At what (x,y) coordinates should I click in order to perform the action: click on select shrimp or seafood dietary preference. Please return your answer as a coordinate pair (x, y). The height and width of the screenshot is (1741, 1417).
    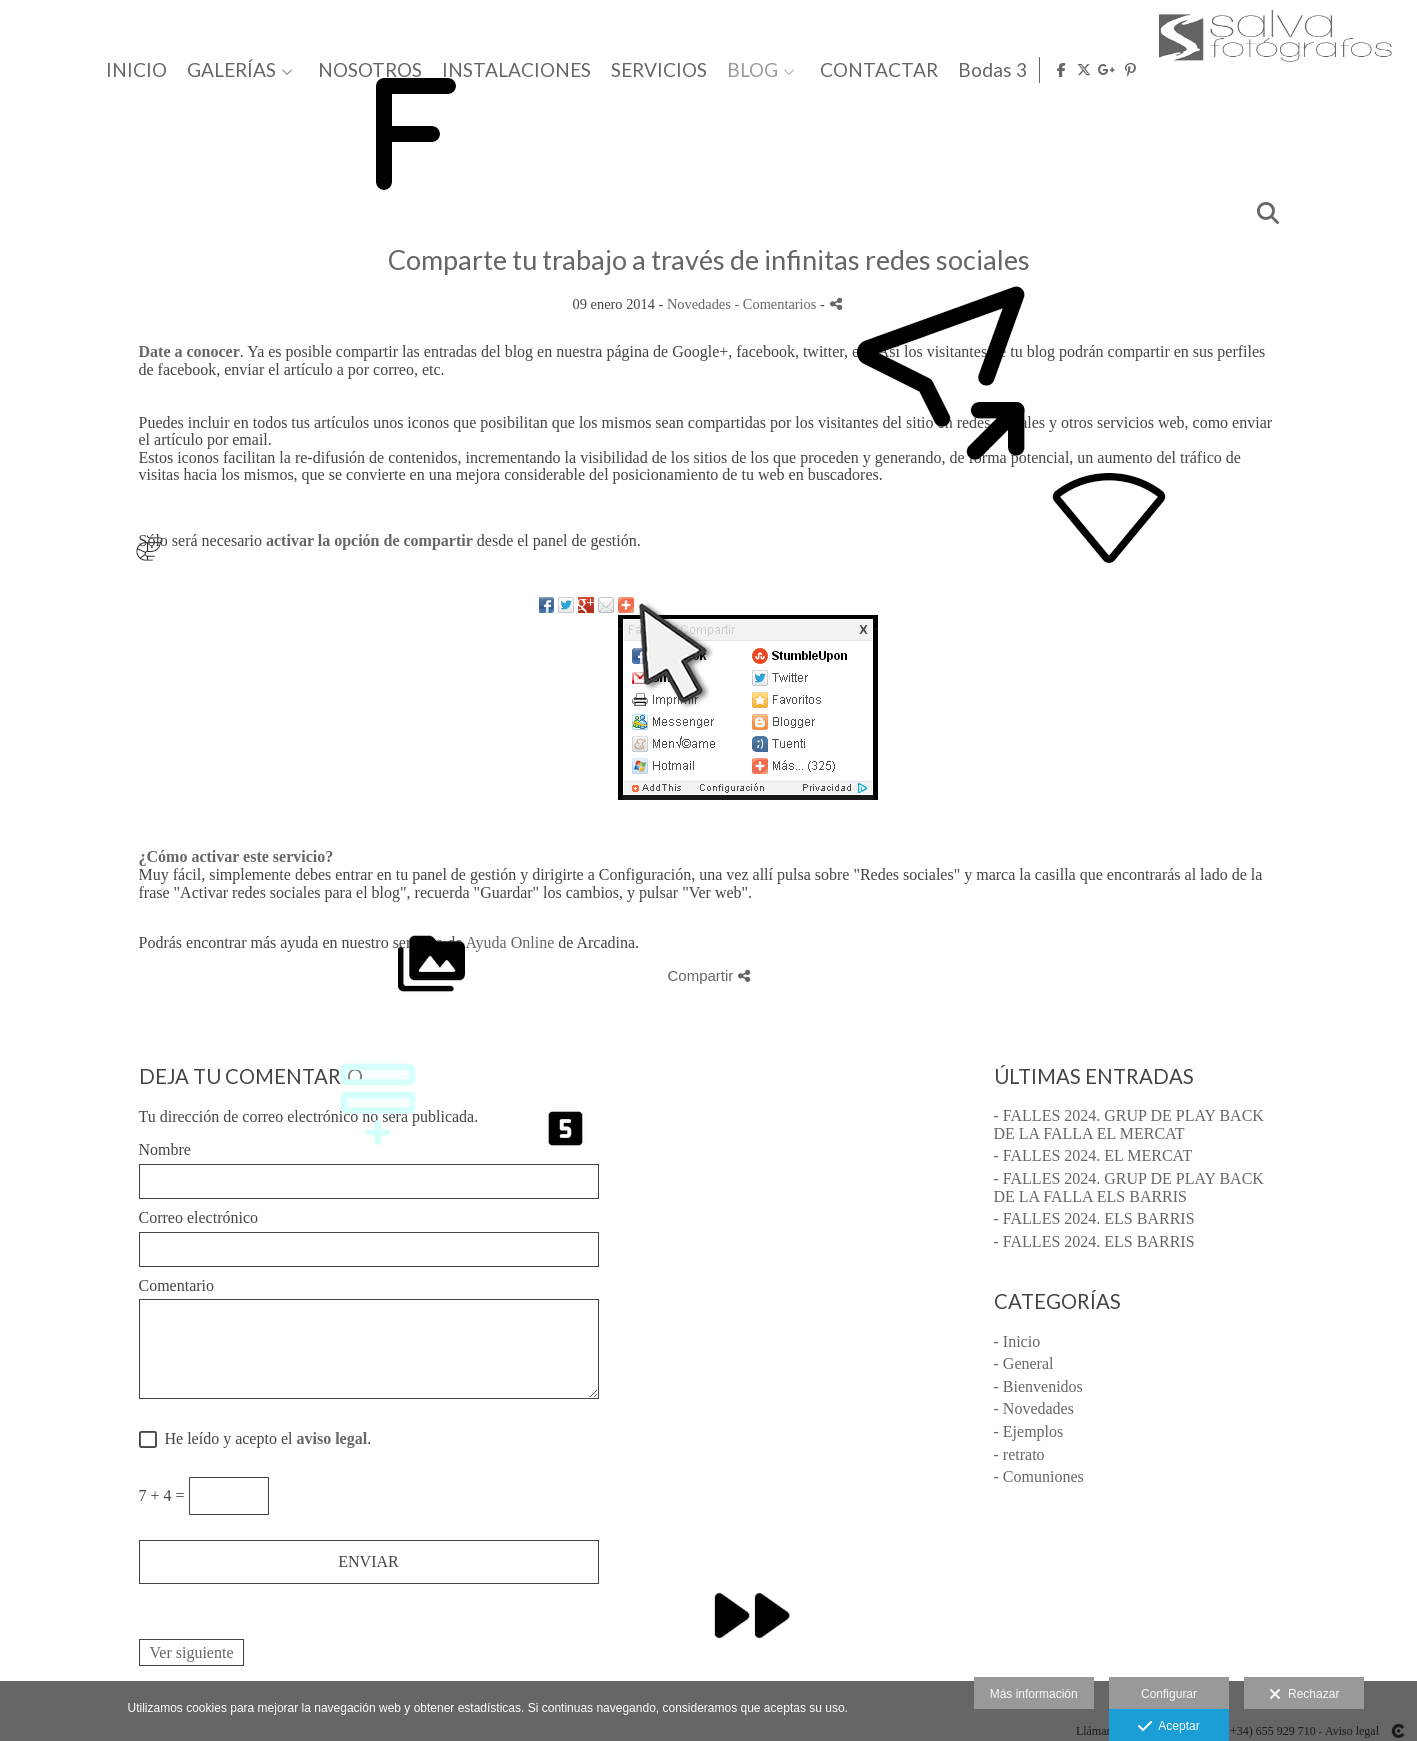
    Looking at the image, I should click on (149, 548).